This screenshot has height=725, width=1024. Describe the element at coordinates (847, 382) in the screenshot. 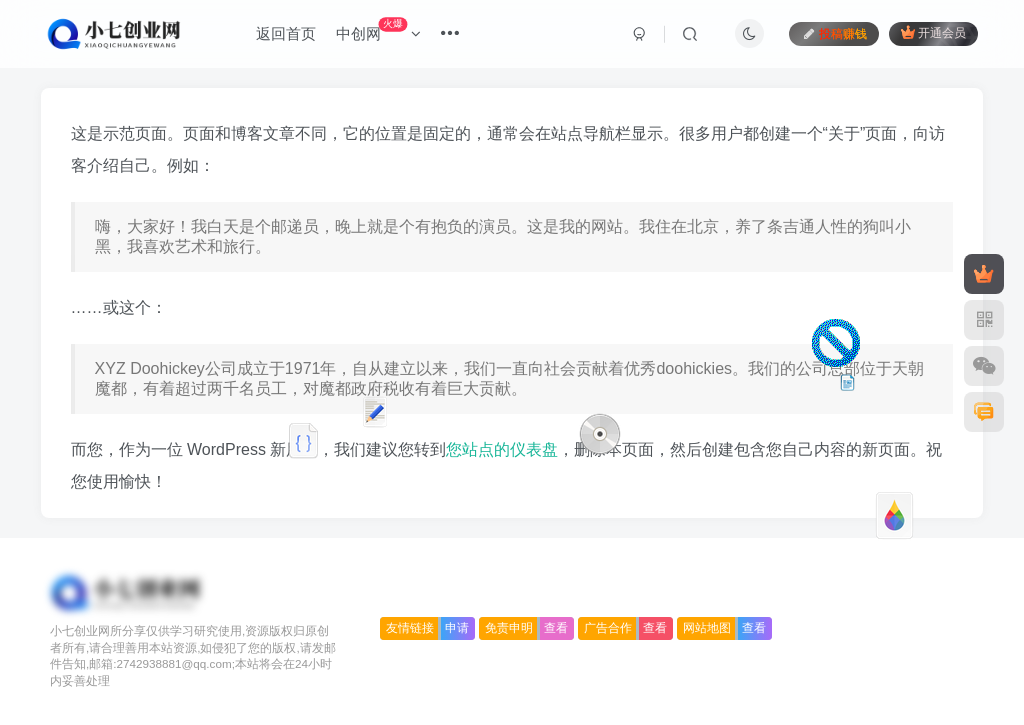

I see `open a text document file` at that location.